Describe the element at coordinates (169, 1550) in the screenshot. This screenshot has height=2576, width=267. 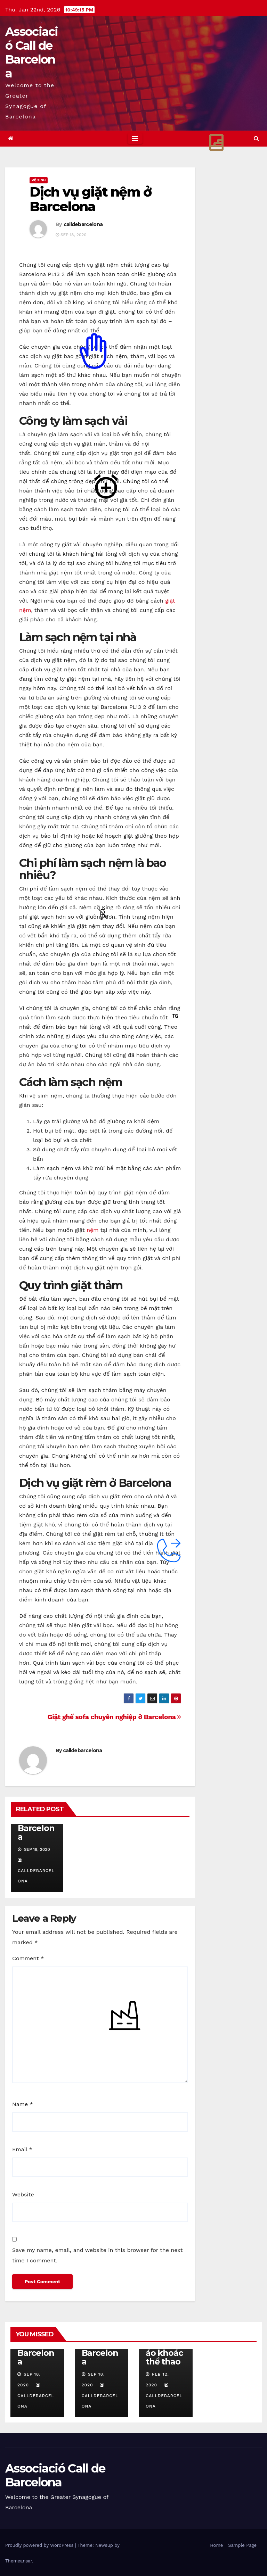
I see `transfer an active call` at that location.